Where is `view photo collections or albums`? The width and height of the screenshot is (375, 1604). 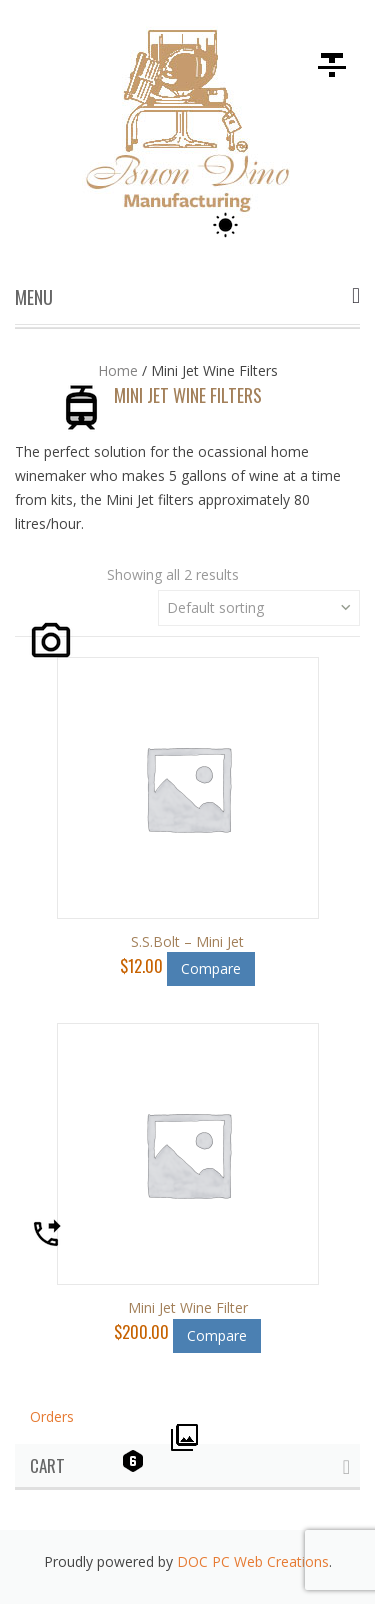 view photo collections or albums is located at coordinates (184, 1437).